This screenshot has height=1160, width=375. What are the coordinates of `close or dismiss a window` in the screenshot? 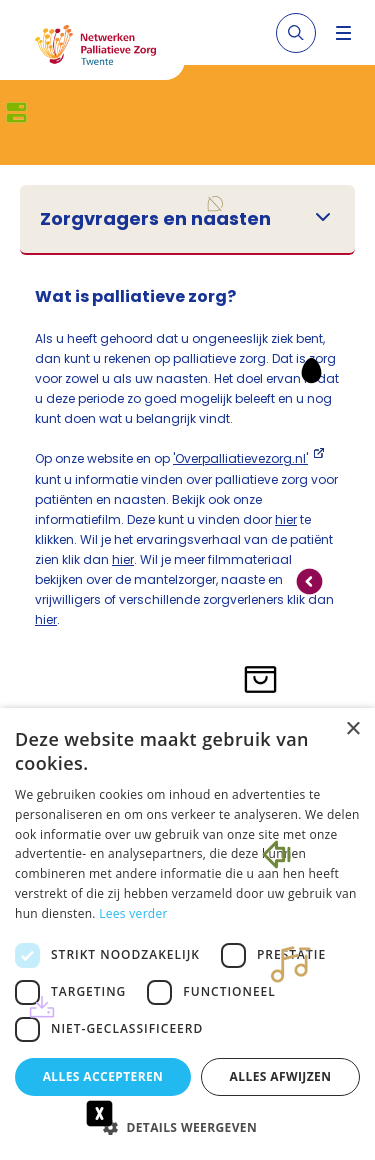 It's located at (99, 1113).